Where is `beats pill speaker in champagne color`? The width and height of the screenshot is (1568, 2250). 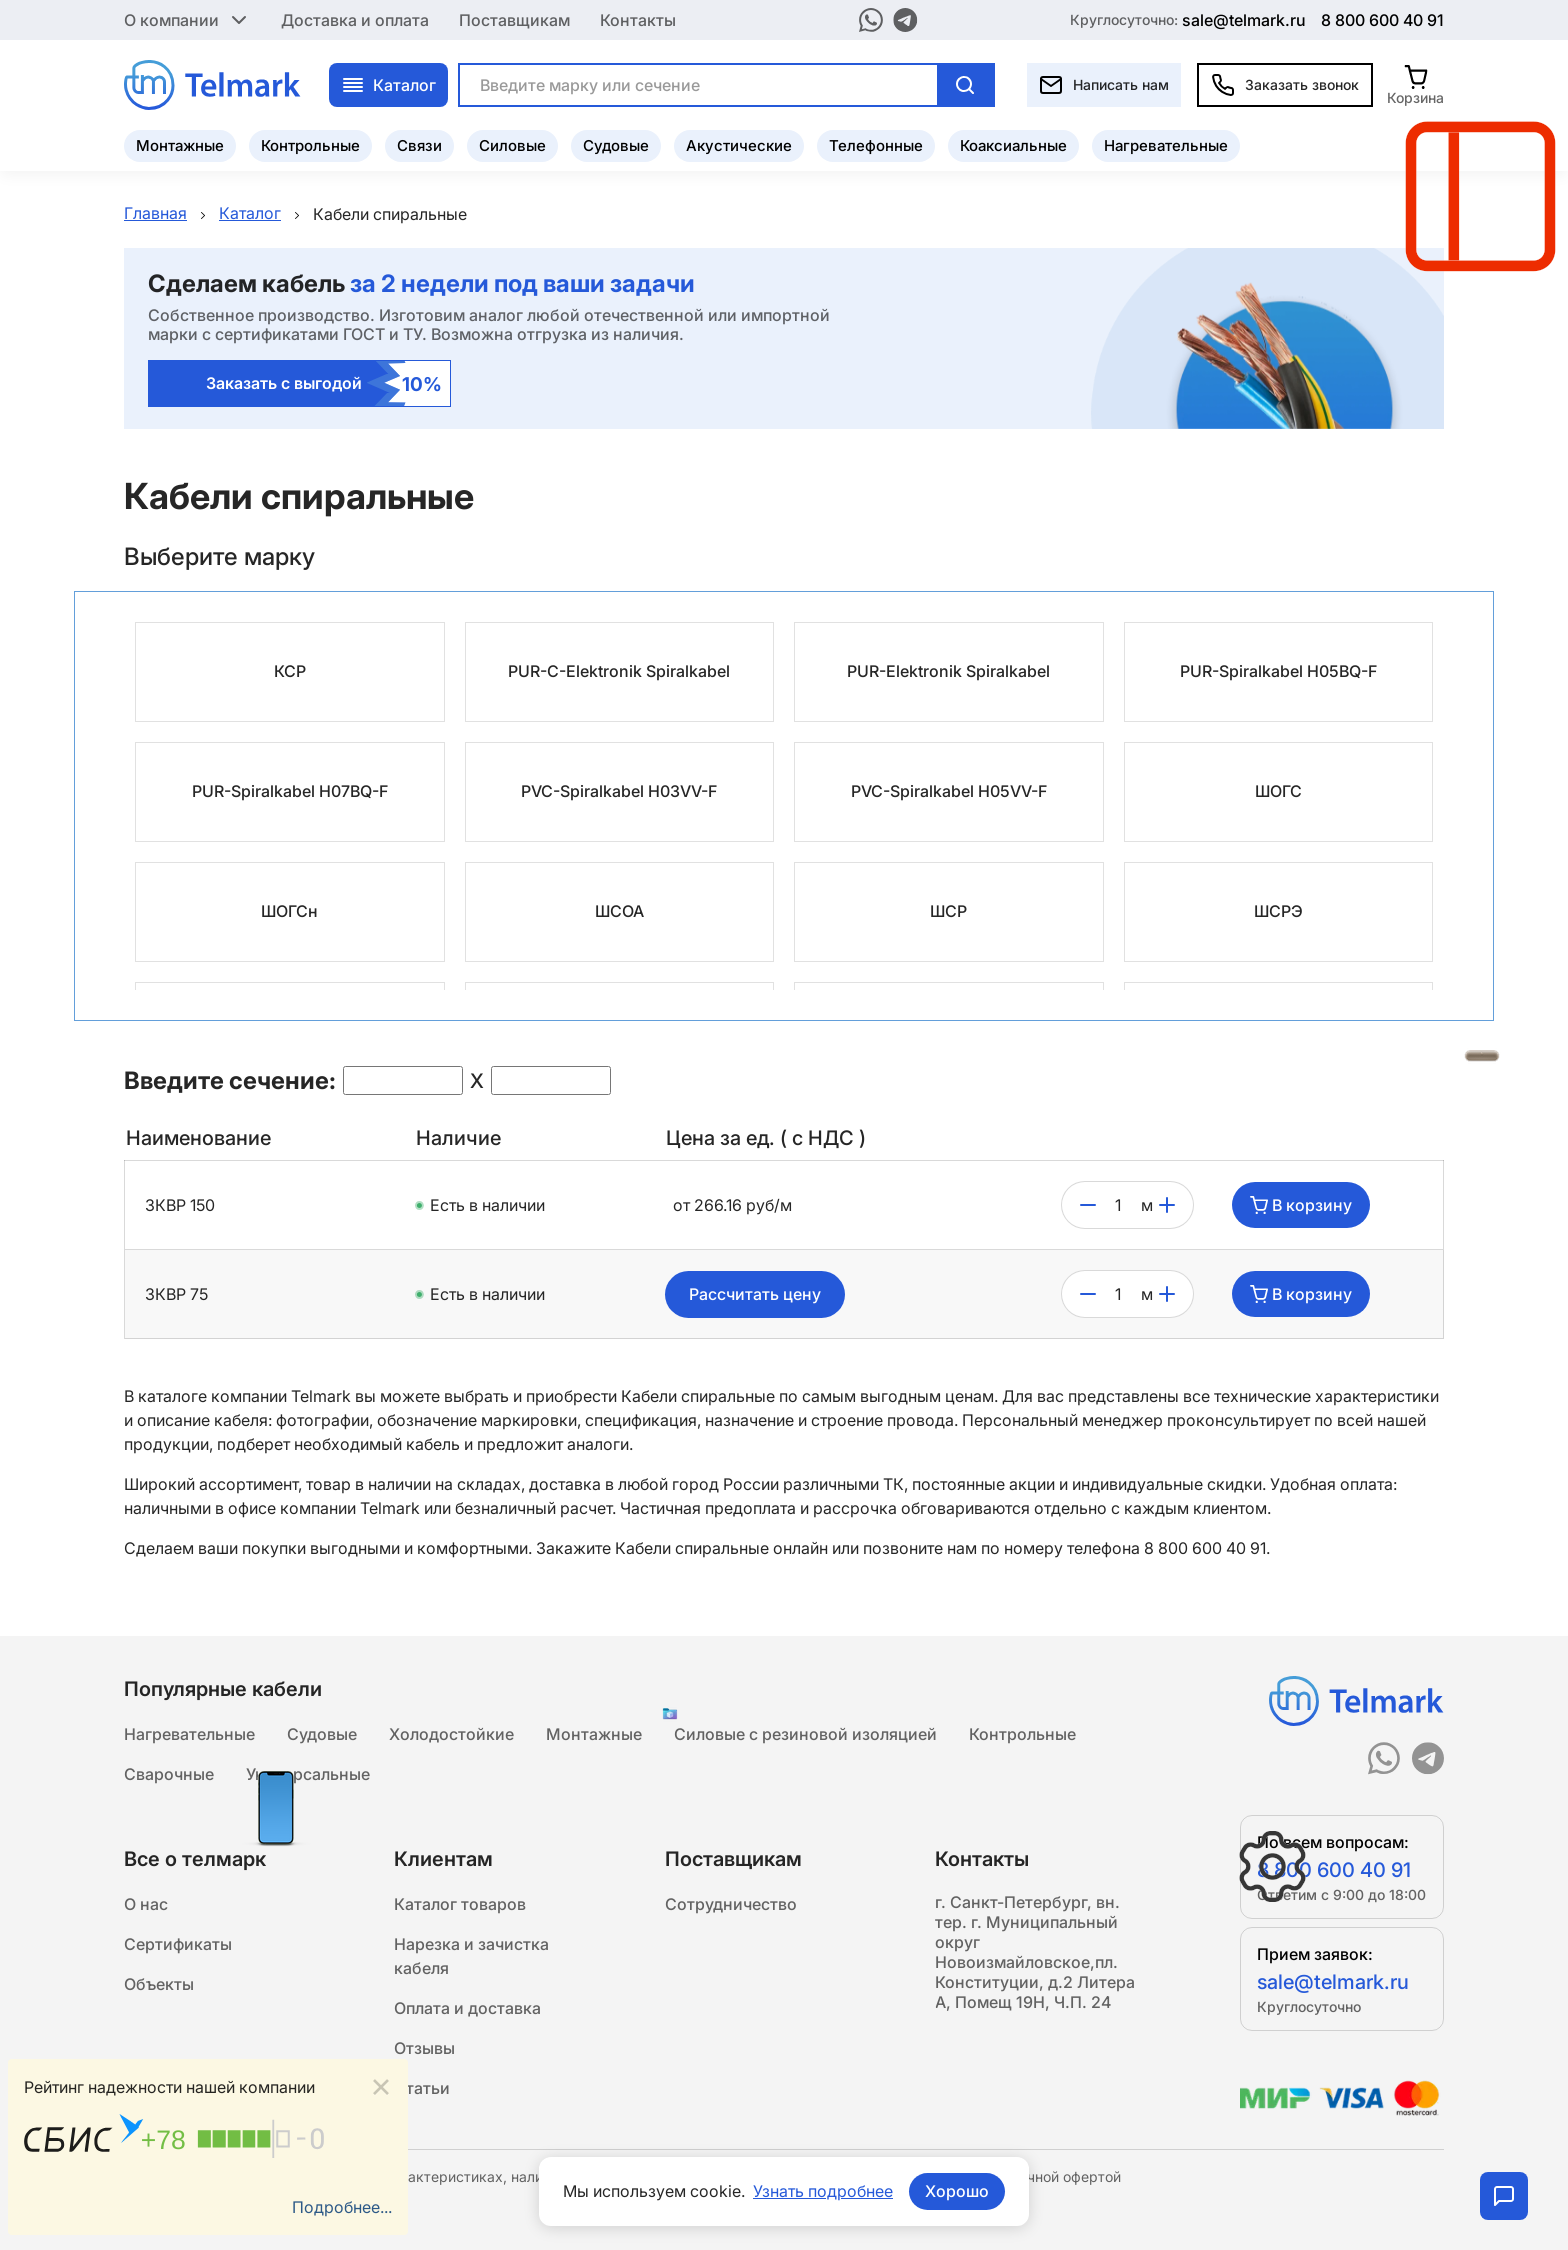
beats pill speaker in champagne color is located at coordinates (1482, 1056).